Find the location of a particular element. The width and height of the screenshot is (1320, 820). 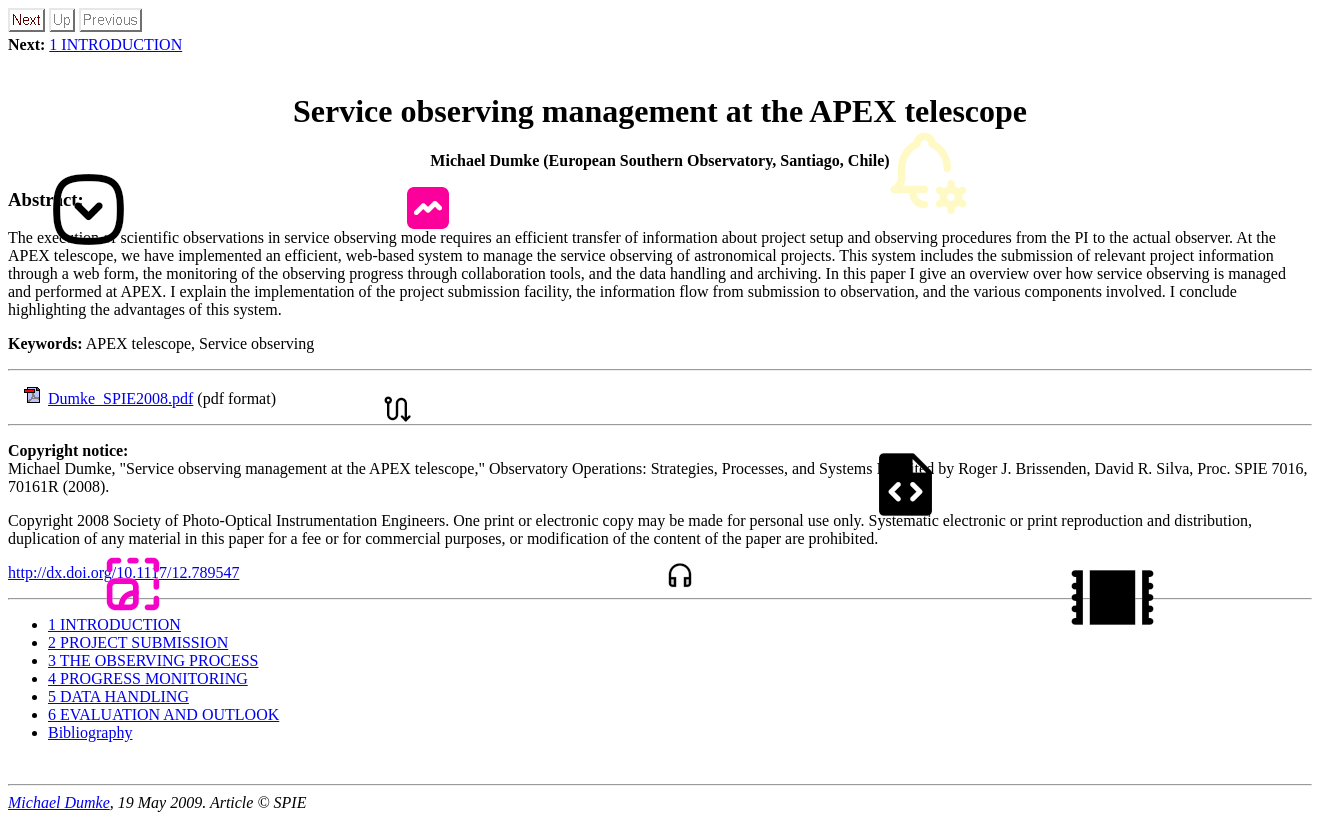

access audio or voice support is located at coordinates (680, 577).